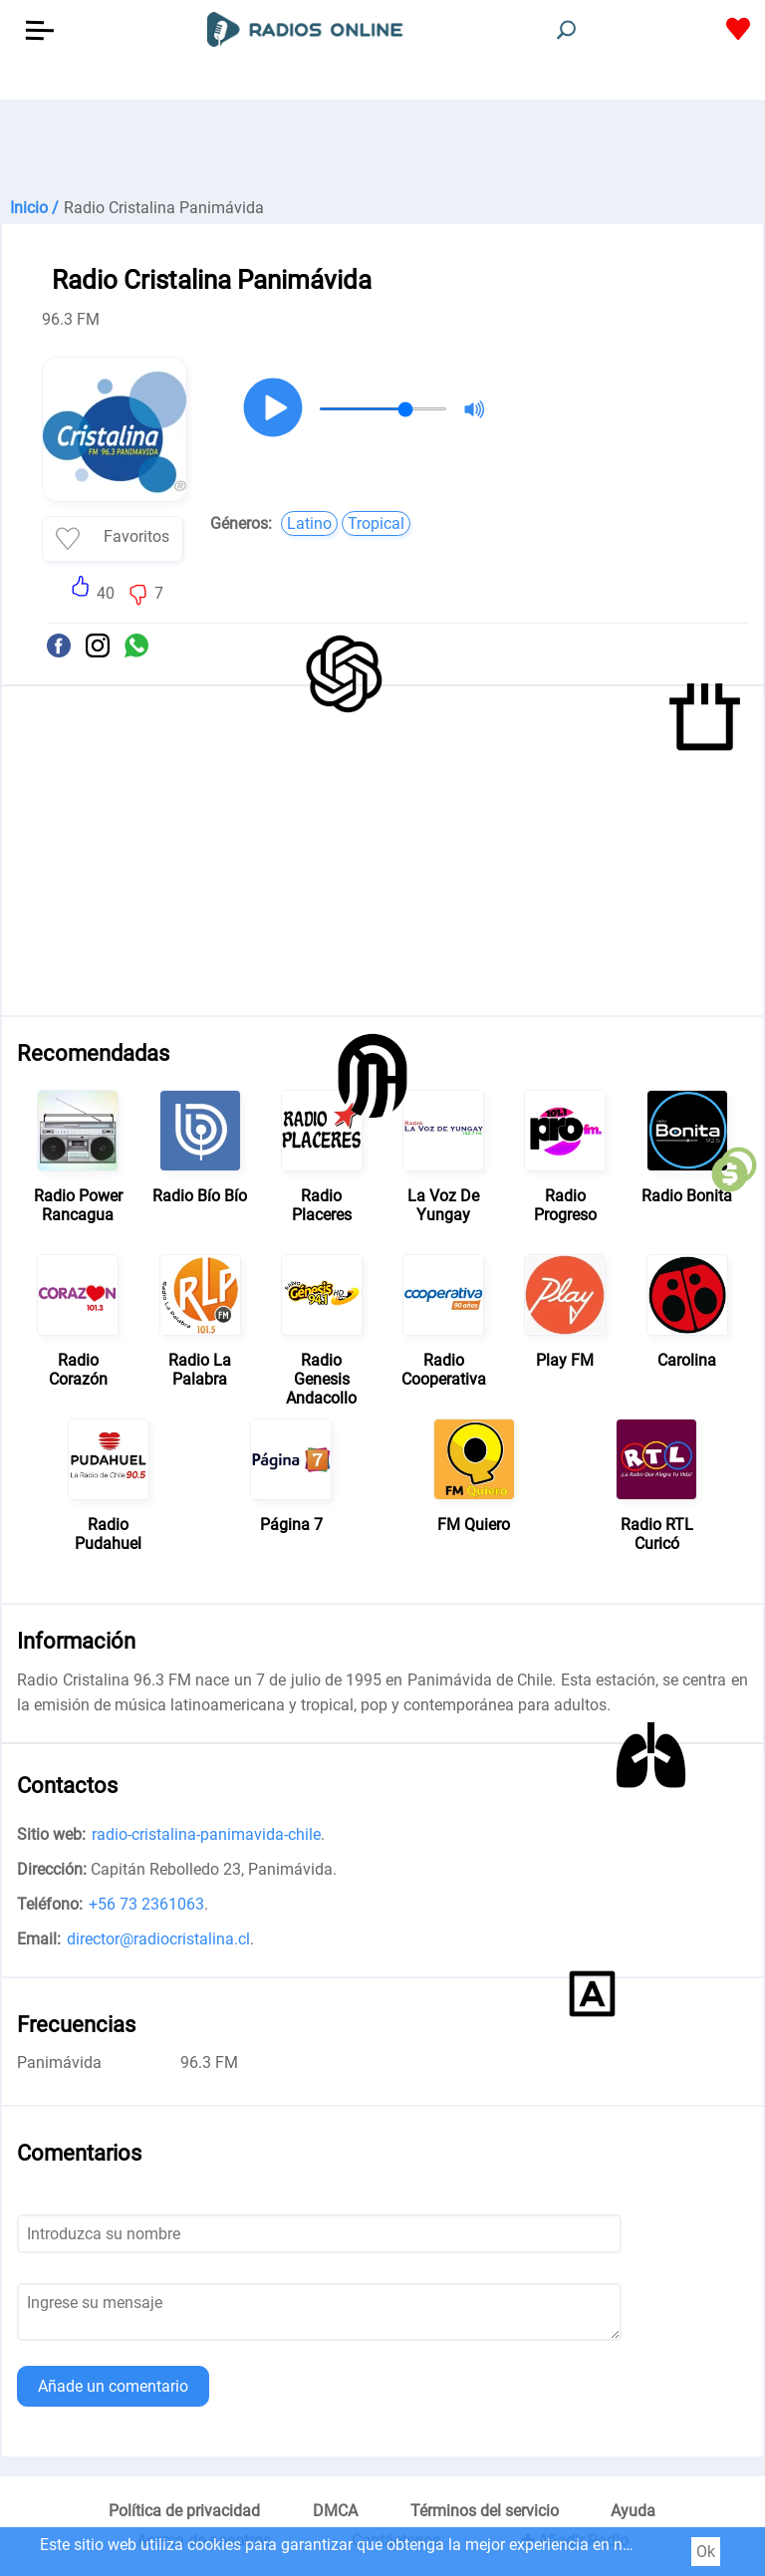  What do you see at coordinates (650, 1756) in the screenshot?
I see `access respiratory health information` at bounding box center [650, 1756].